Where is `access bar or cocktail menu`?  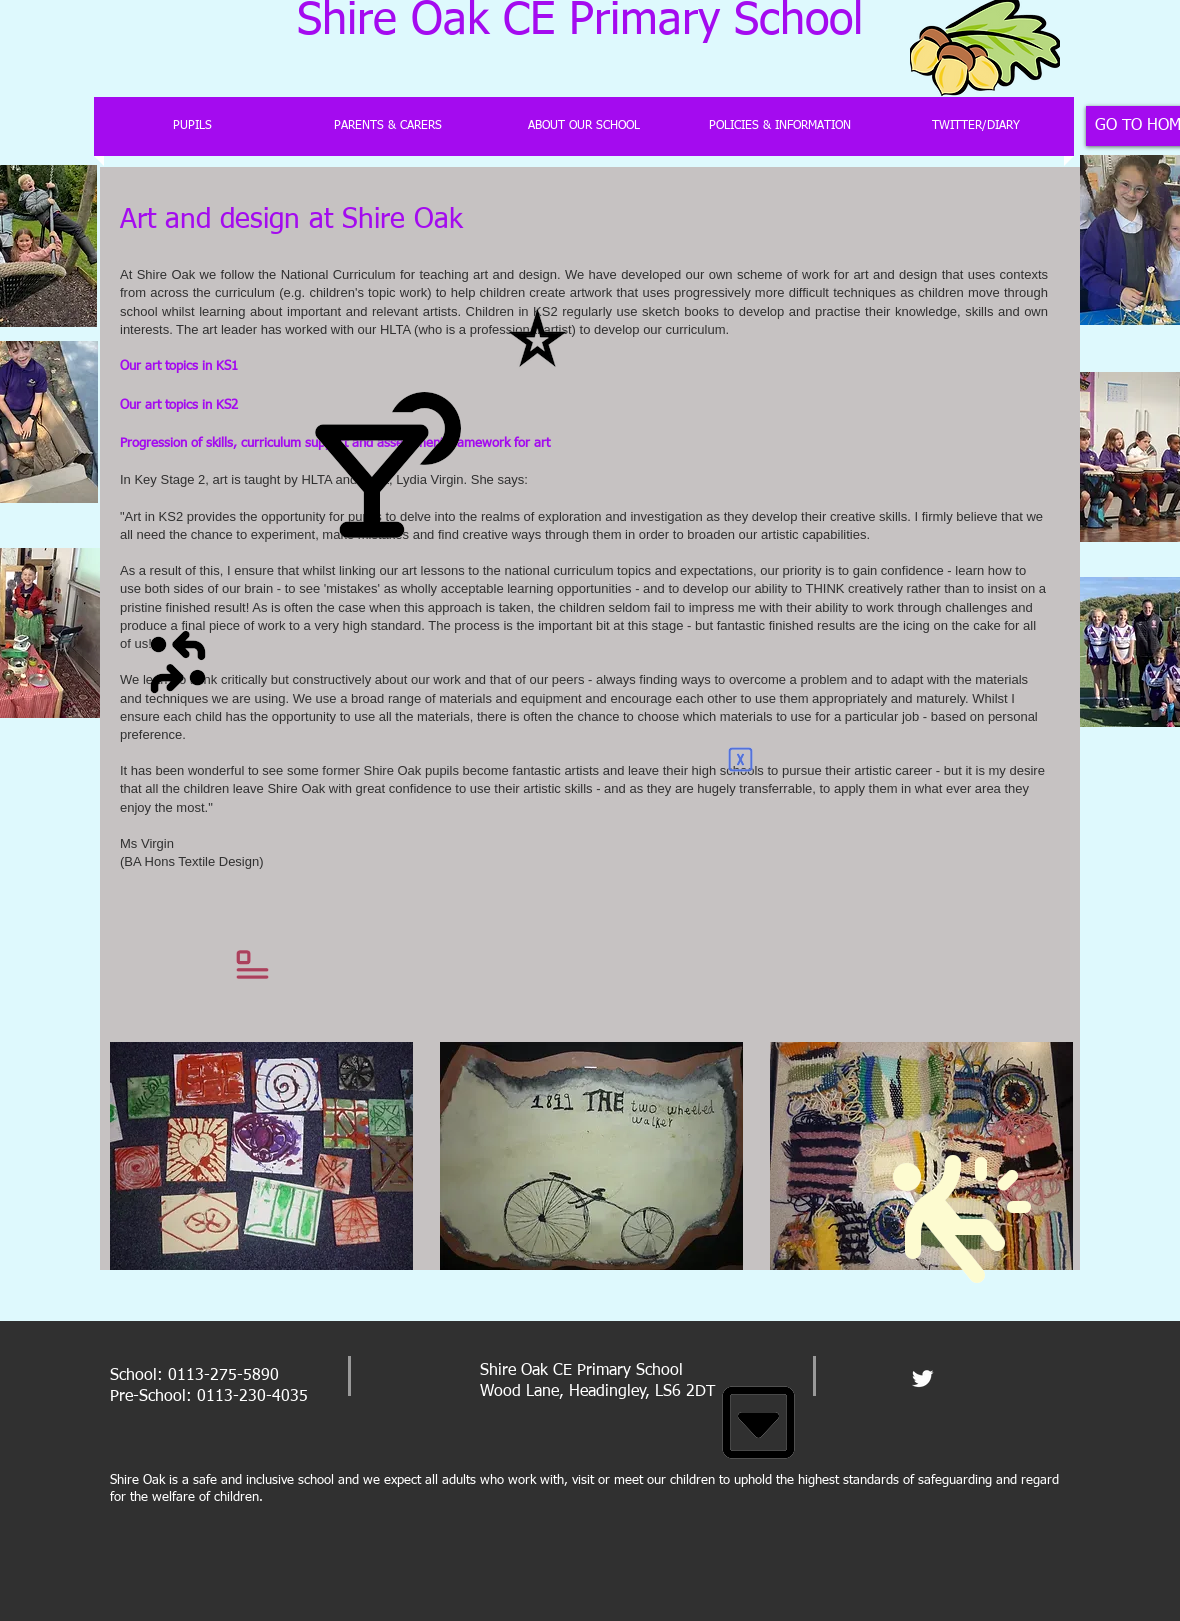 access bar or cocktail menu is located at coordinates (380, 473).